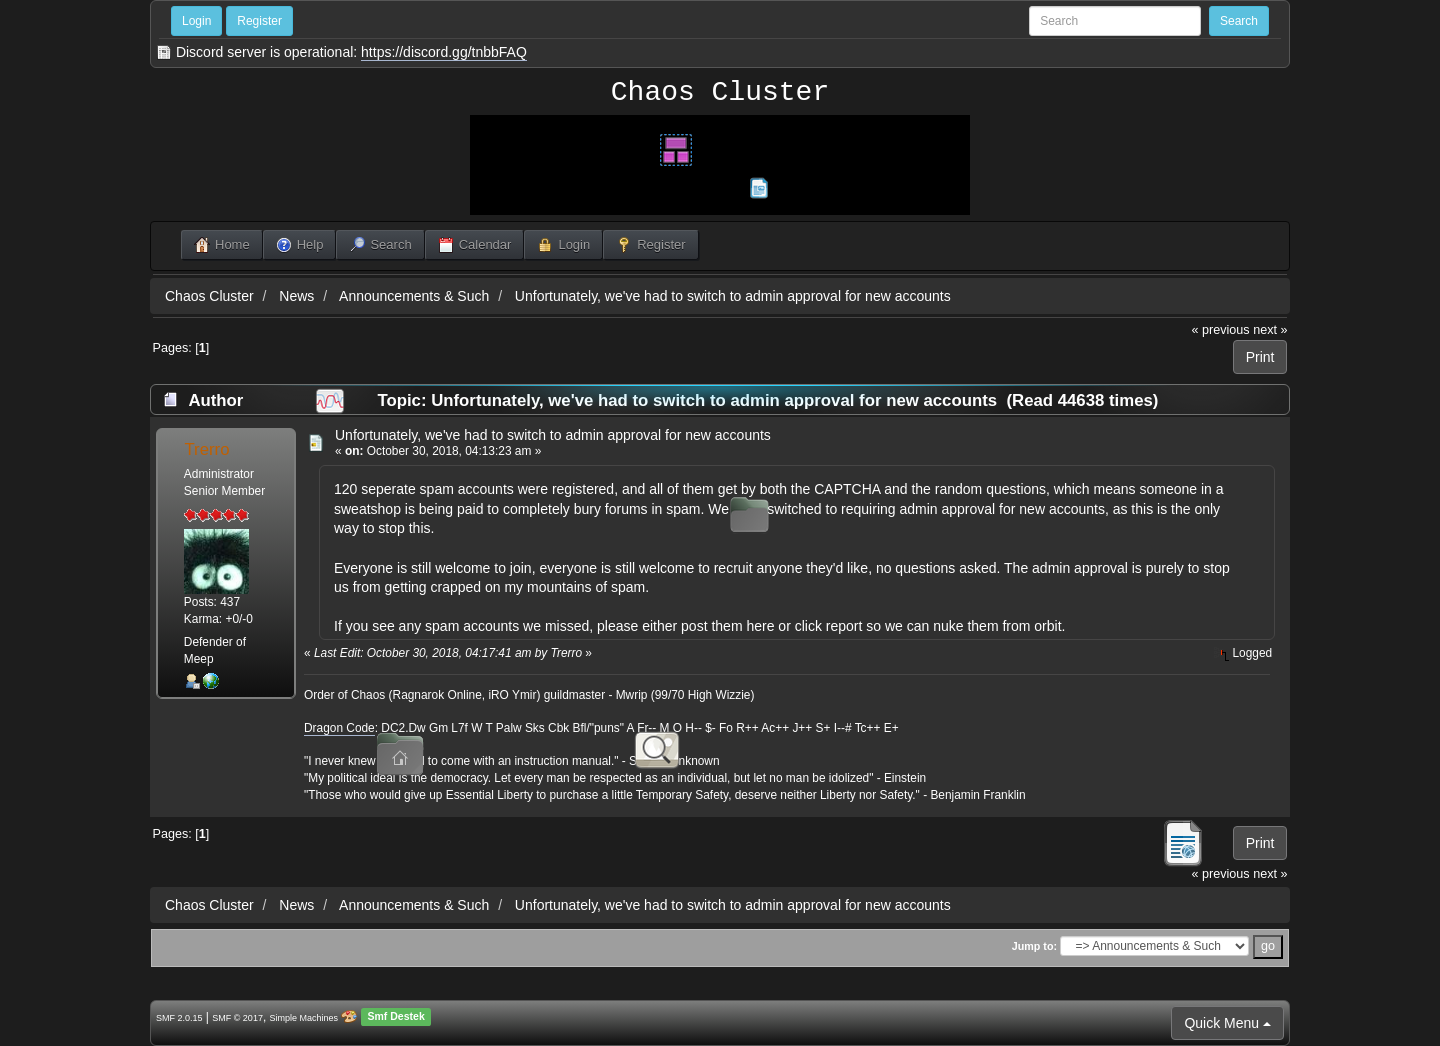 The width and height of the screenshot is (1440, 1046). Describe the element at coordinates (1183, 843) in the screenshot. I see `a libreoffice web document file type` at that location.